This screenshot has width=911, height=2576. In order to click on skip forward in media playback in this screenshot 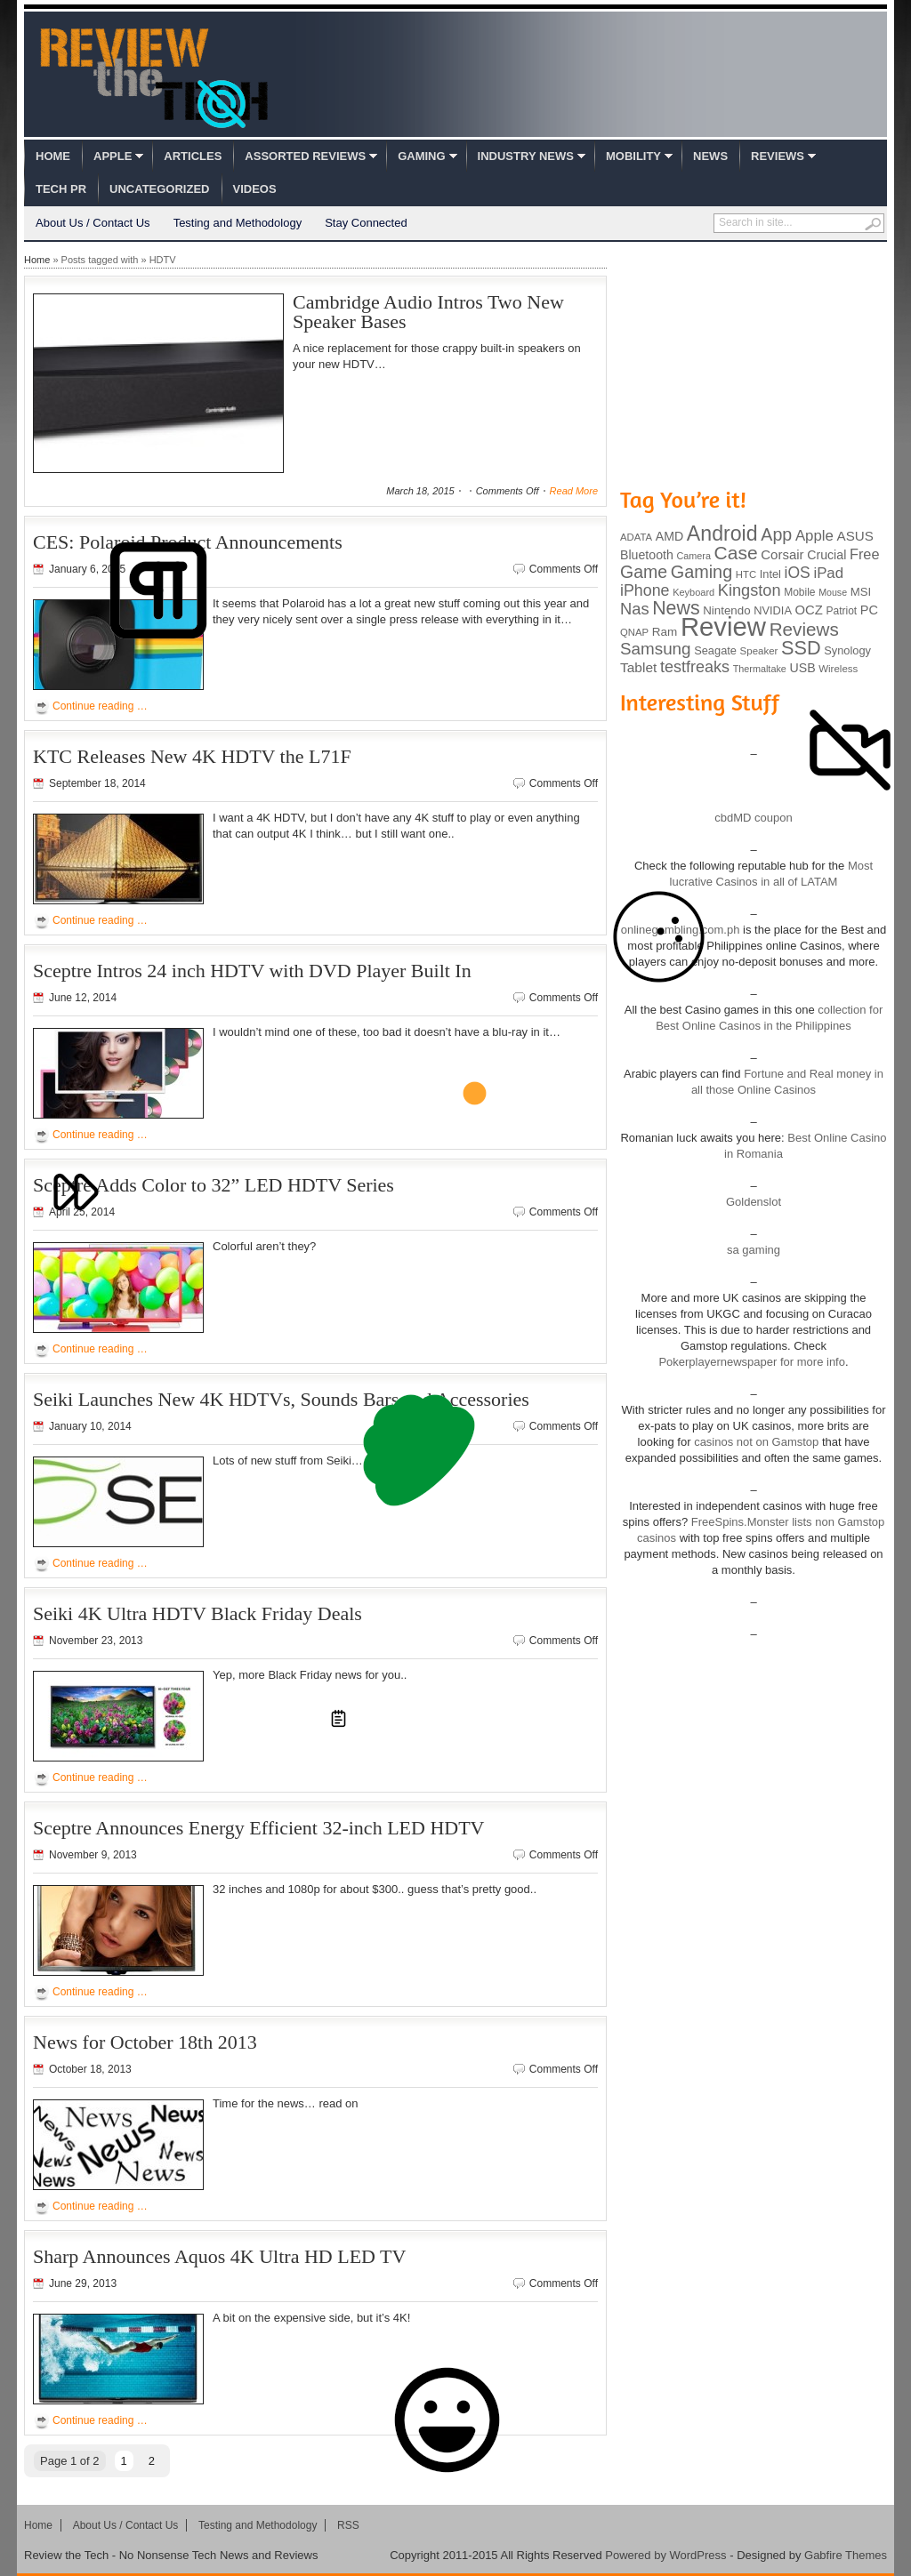, I will do `click(76, 1192)`.